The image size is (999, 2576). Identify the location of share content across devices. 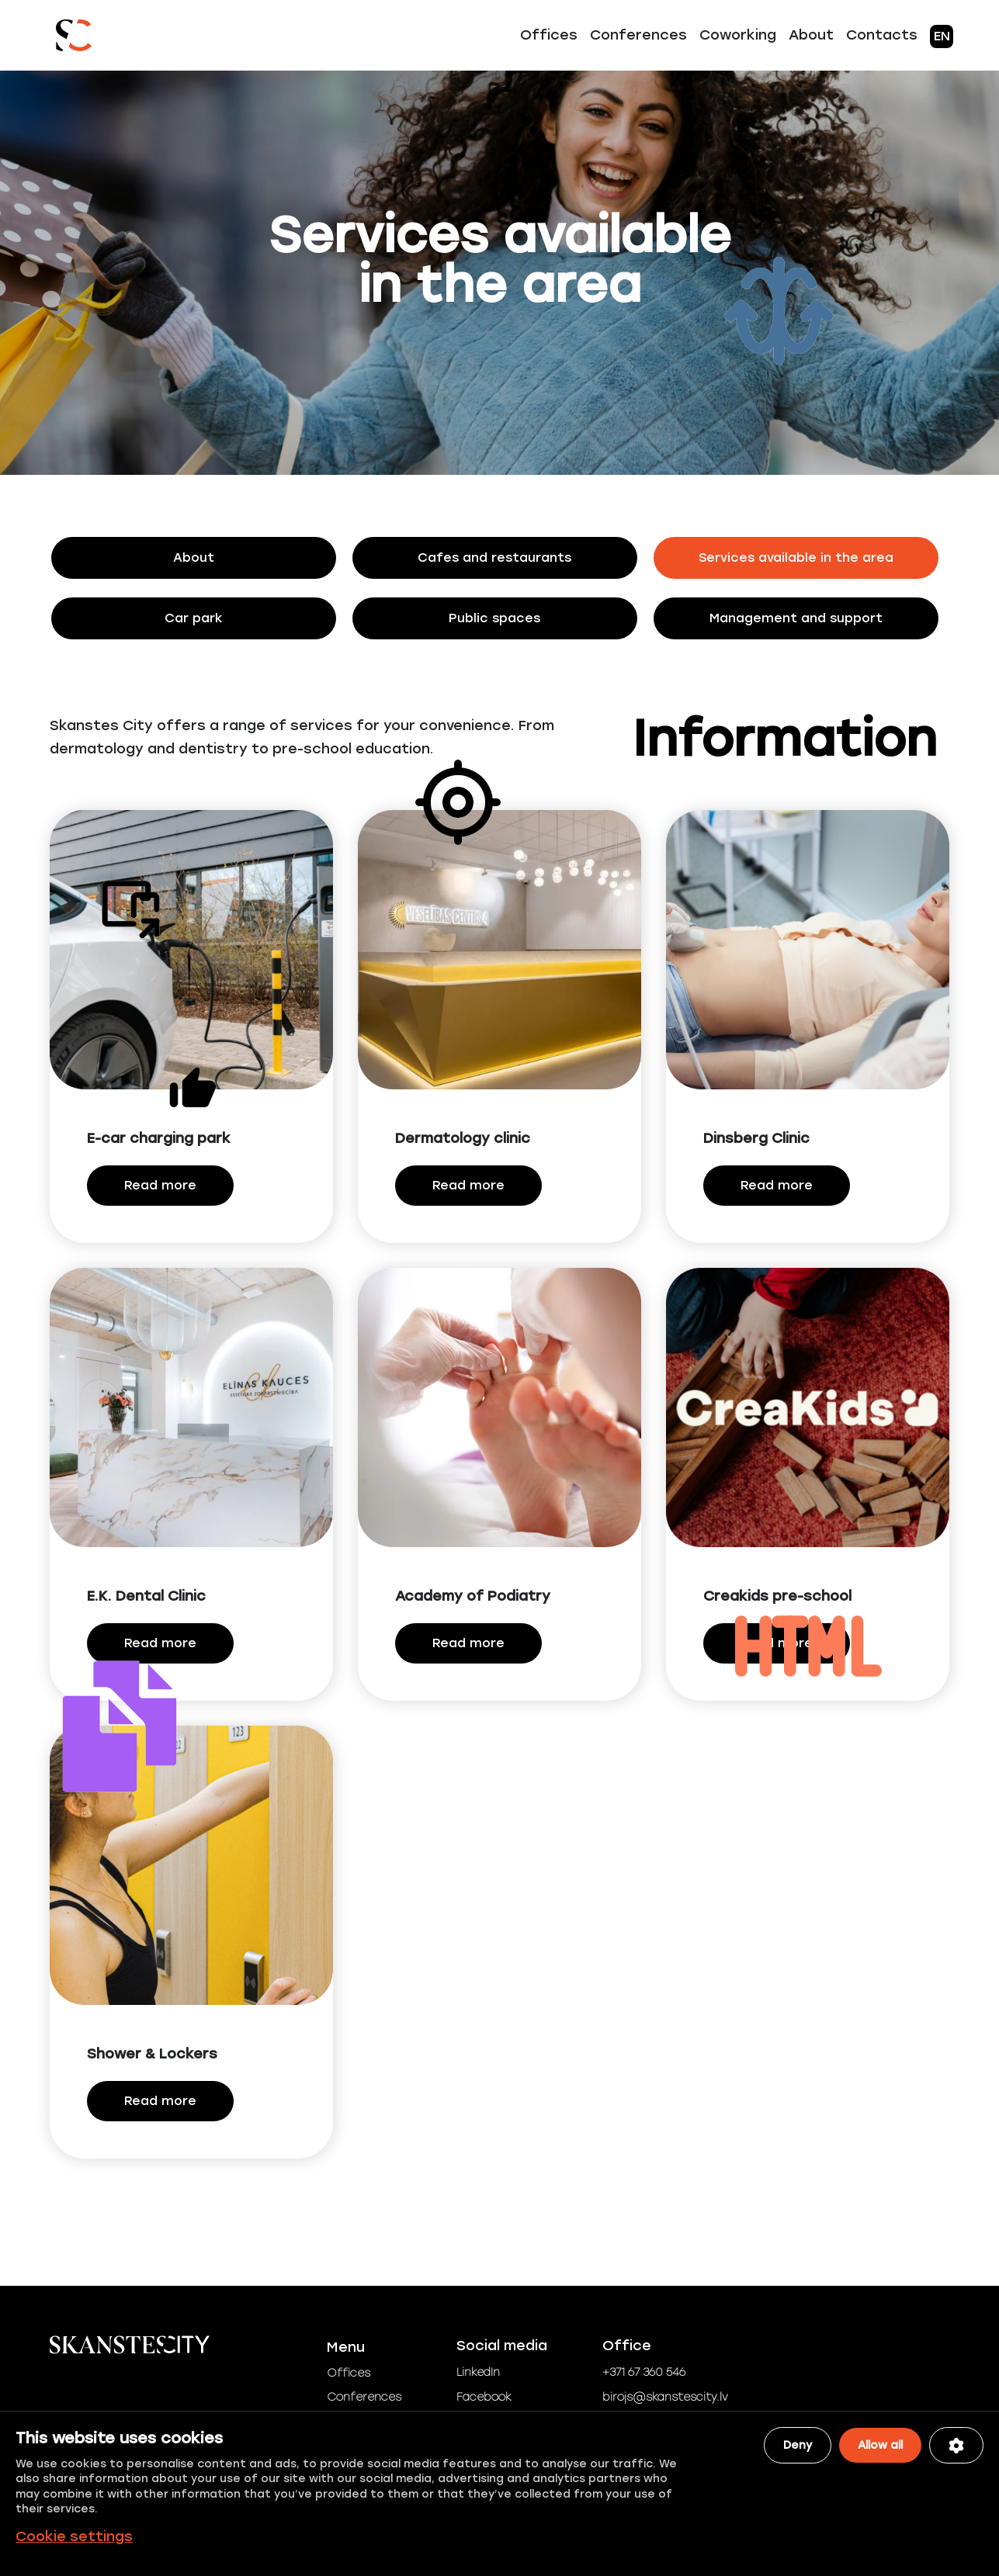
(130, 906).